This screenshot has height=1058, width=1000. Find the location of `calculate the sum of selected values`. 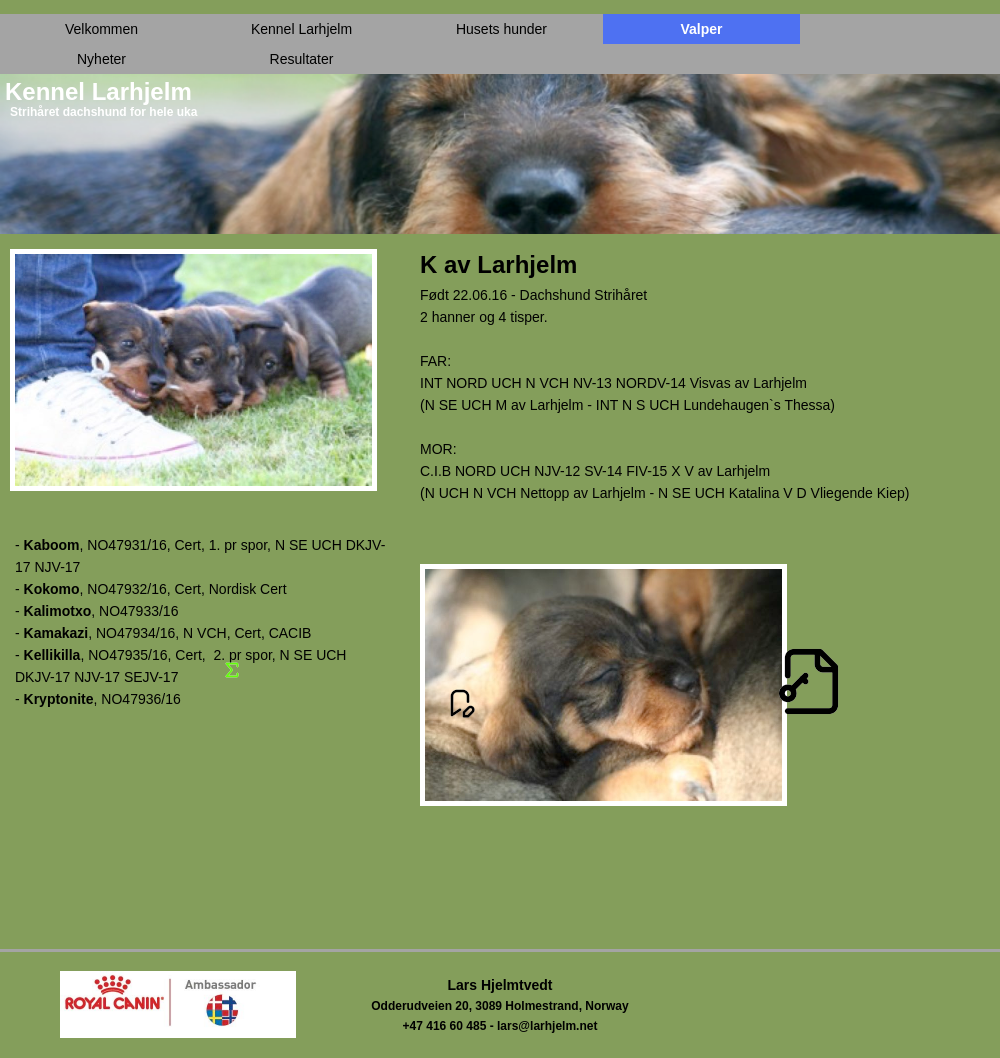

calculate the sum of selected values is located at coordinates (232, 670).